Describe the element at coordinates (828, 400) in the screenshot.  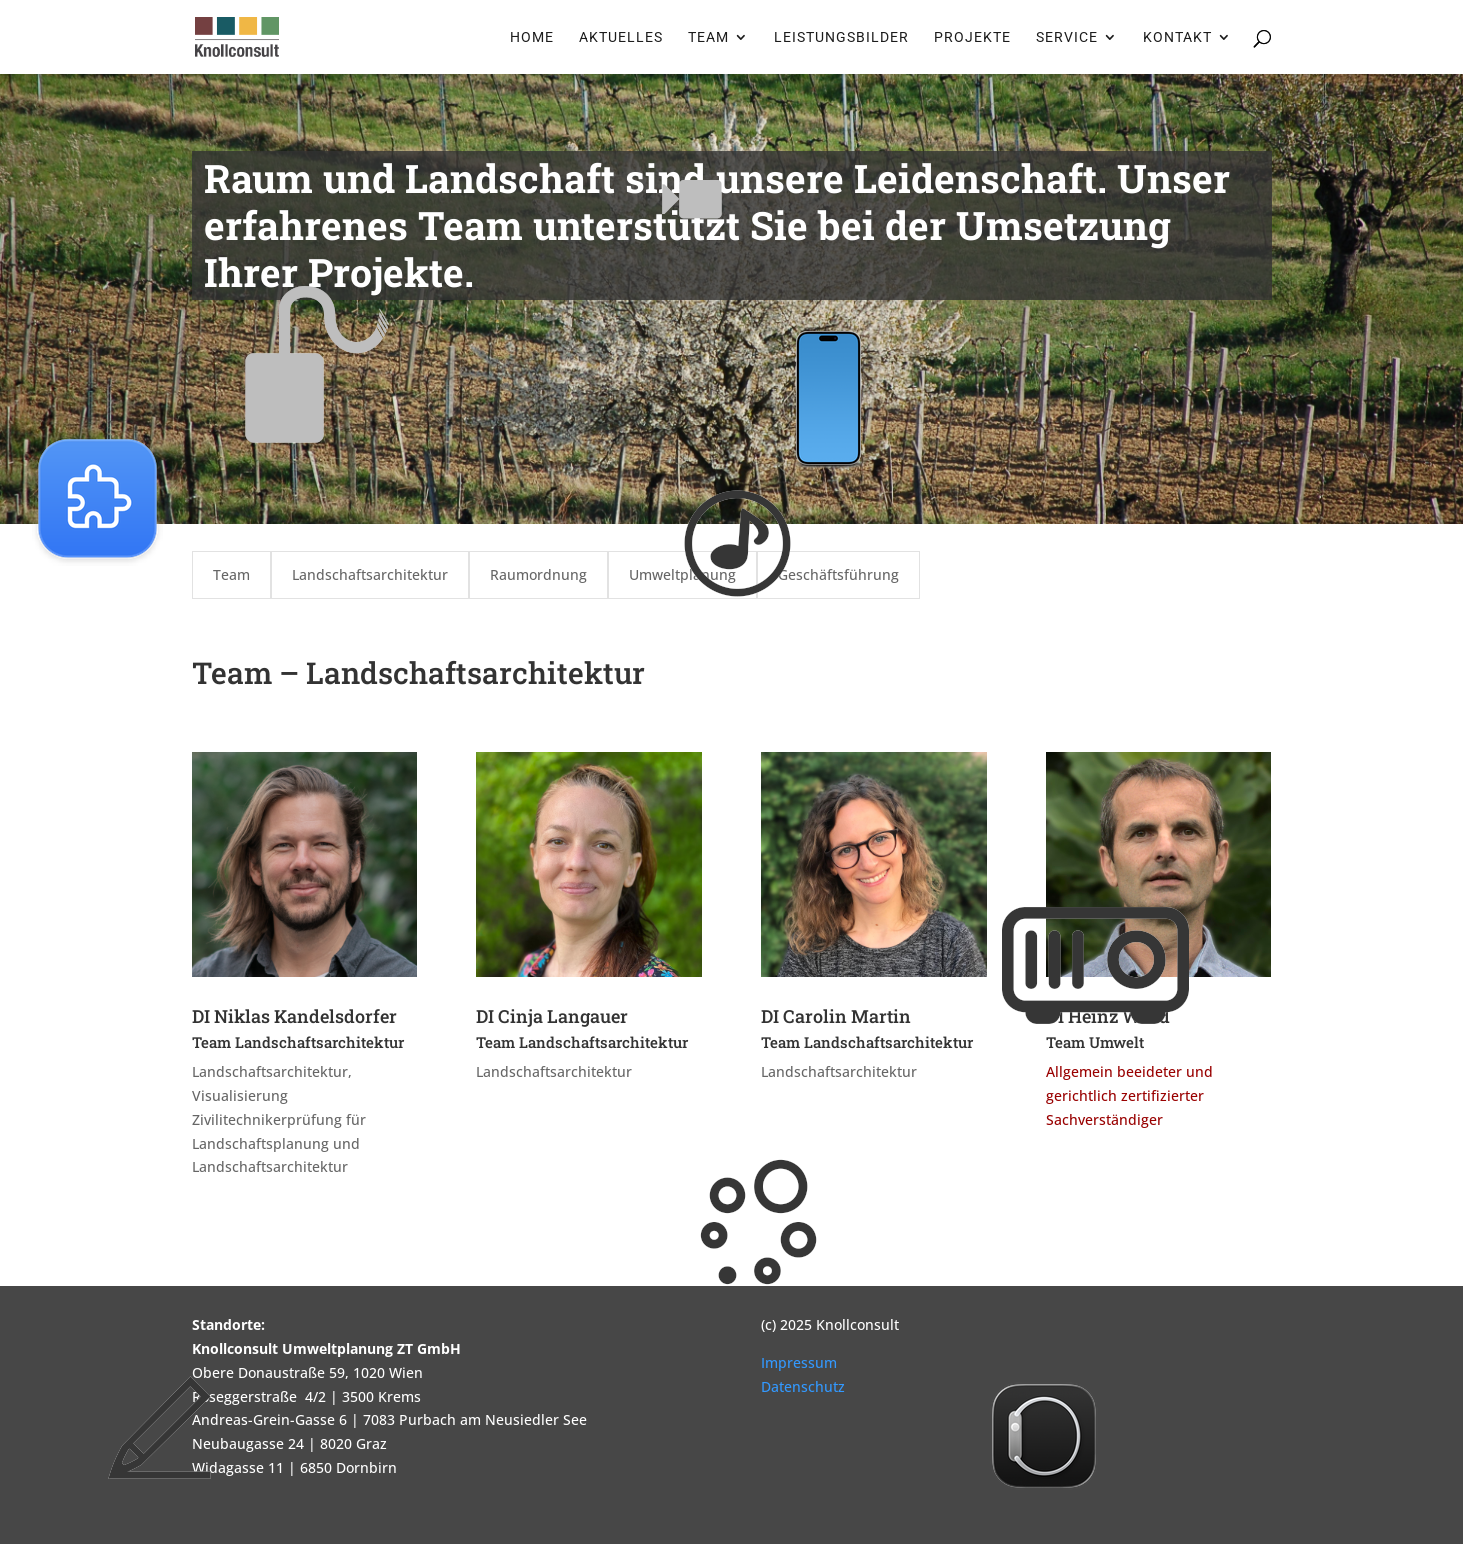
I see `indicates a connected iPhone 14 Pro device` at that location.